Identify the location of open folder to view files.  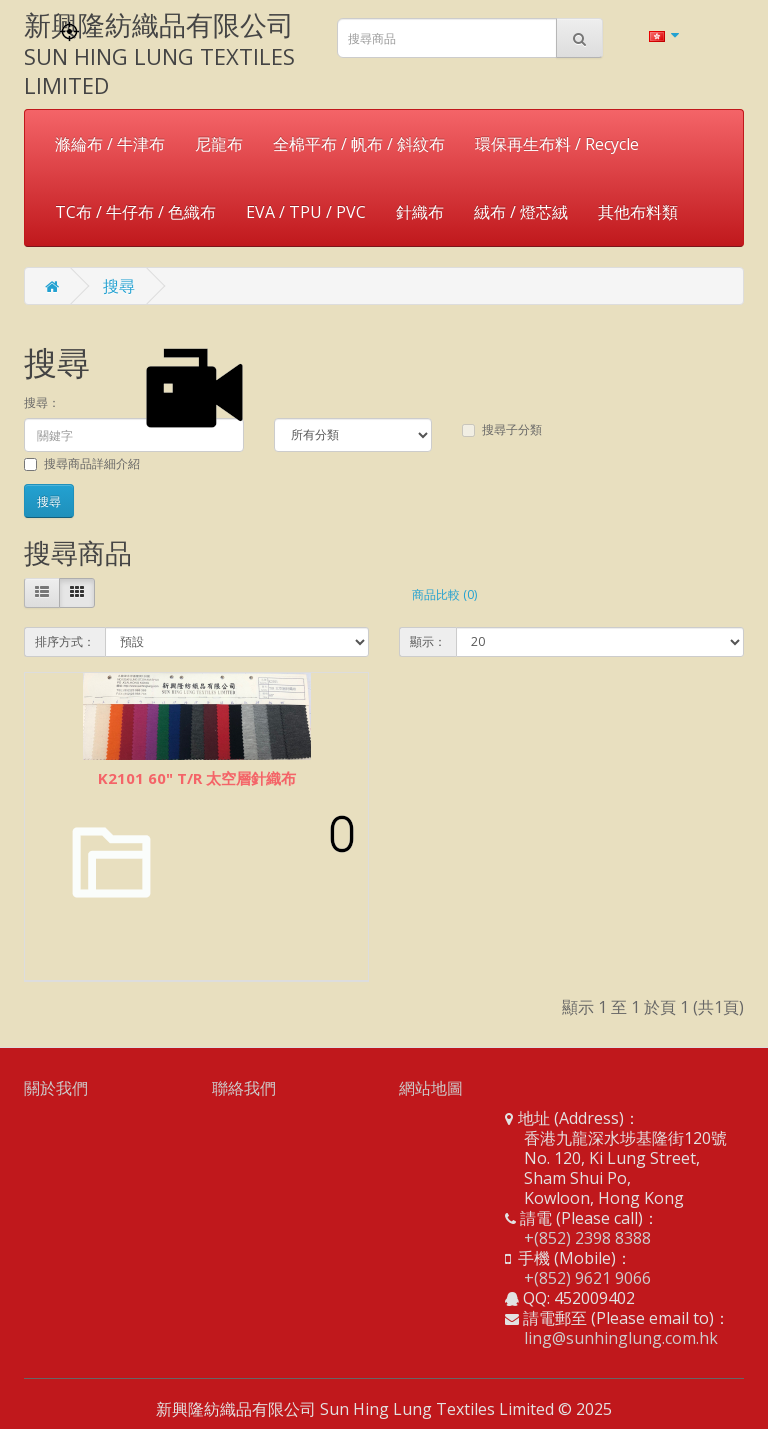
(111, 862).